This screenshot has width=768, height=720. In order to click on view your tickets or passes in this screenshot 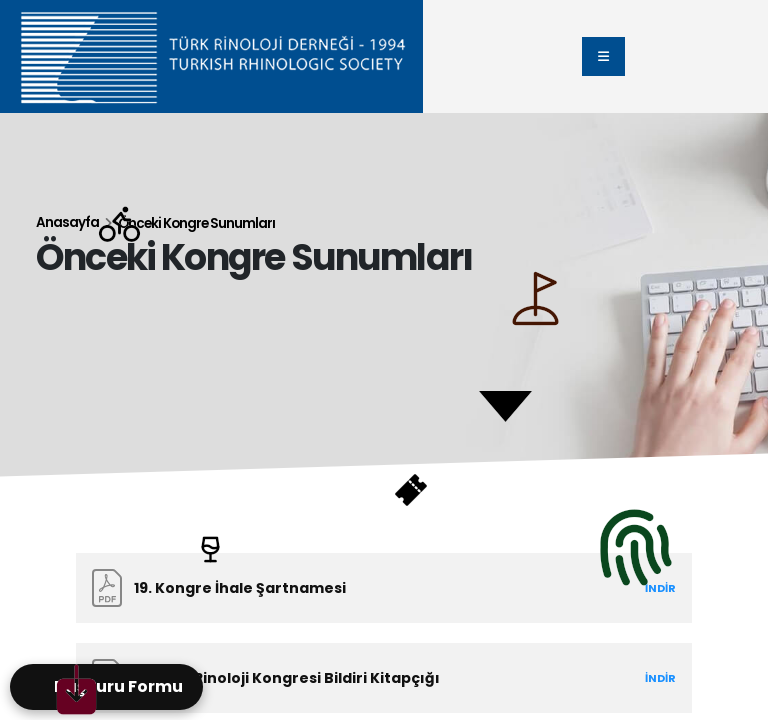, I will do `click(411, 490)`.